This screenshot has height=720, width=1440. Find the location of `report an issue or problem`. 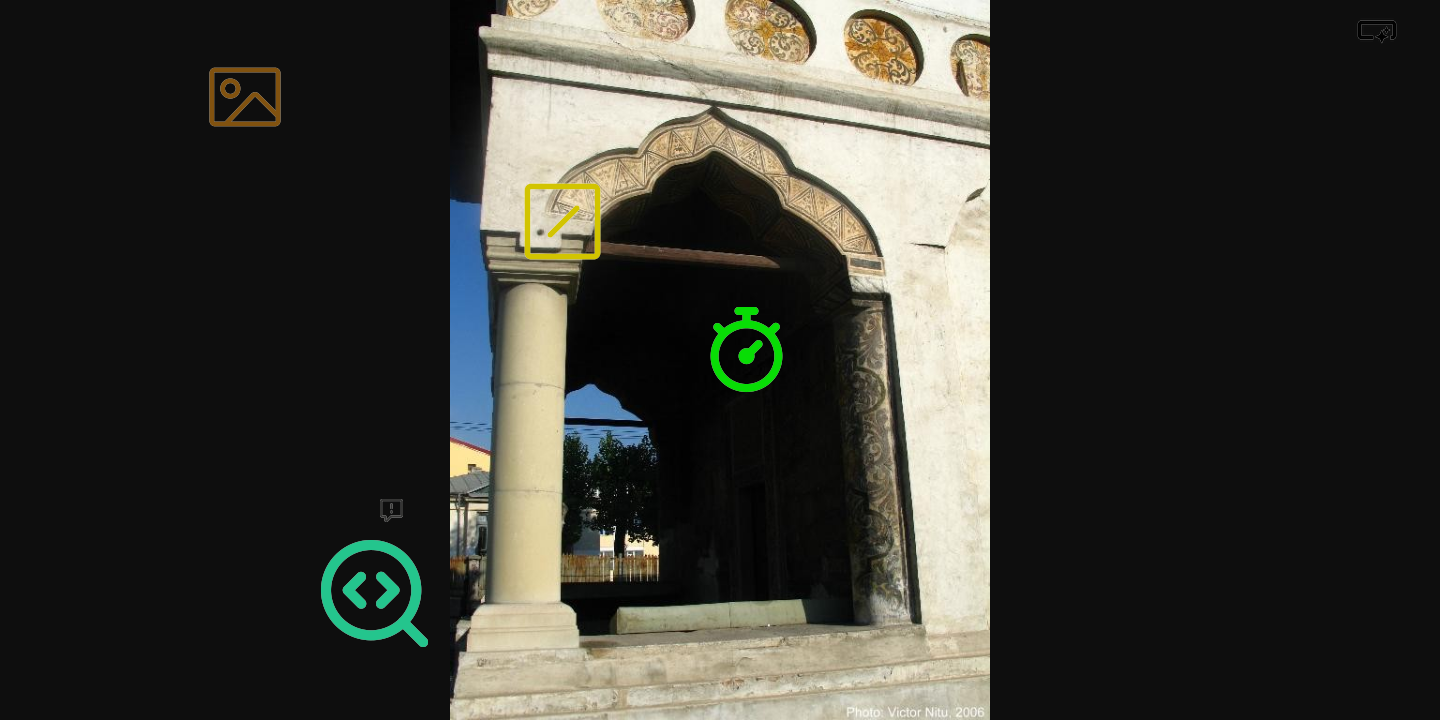

report an issue or problem is located at coordinates (391, 510).